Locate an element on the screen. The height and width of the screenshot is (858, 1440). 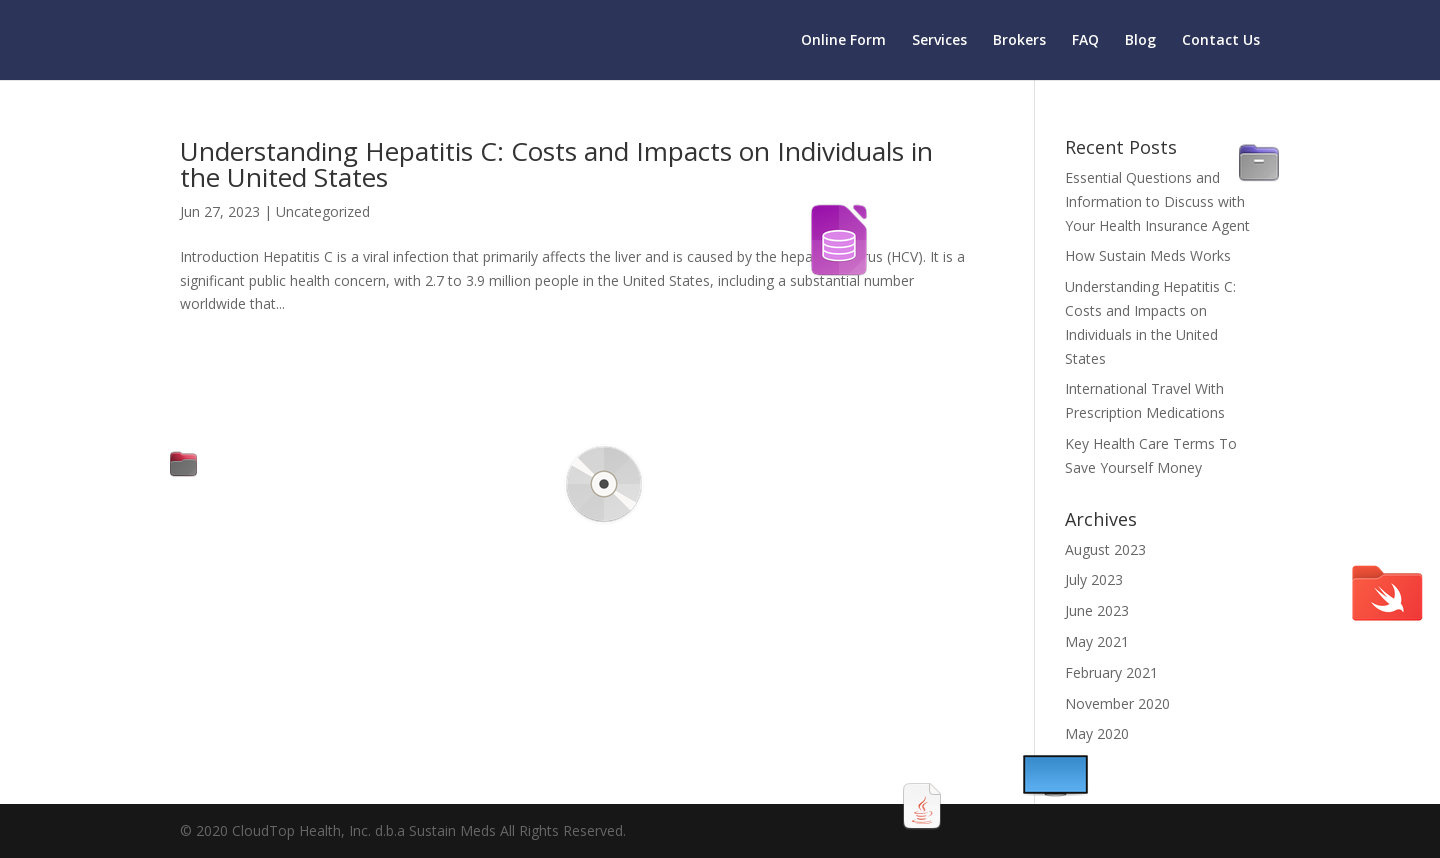
open folder containing swift programming projects is located at coordinates (1387, 595).